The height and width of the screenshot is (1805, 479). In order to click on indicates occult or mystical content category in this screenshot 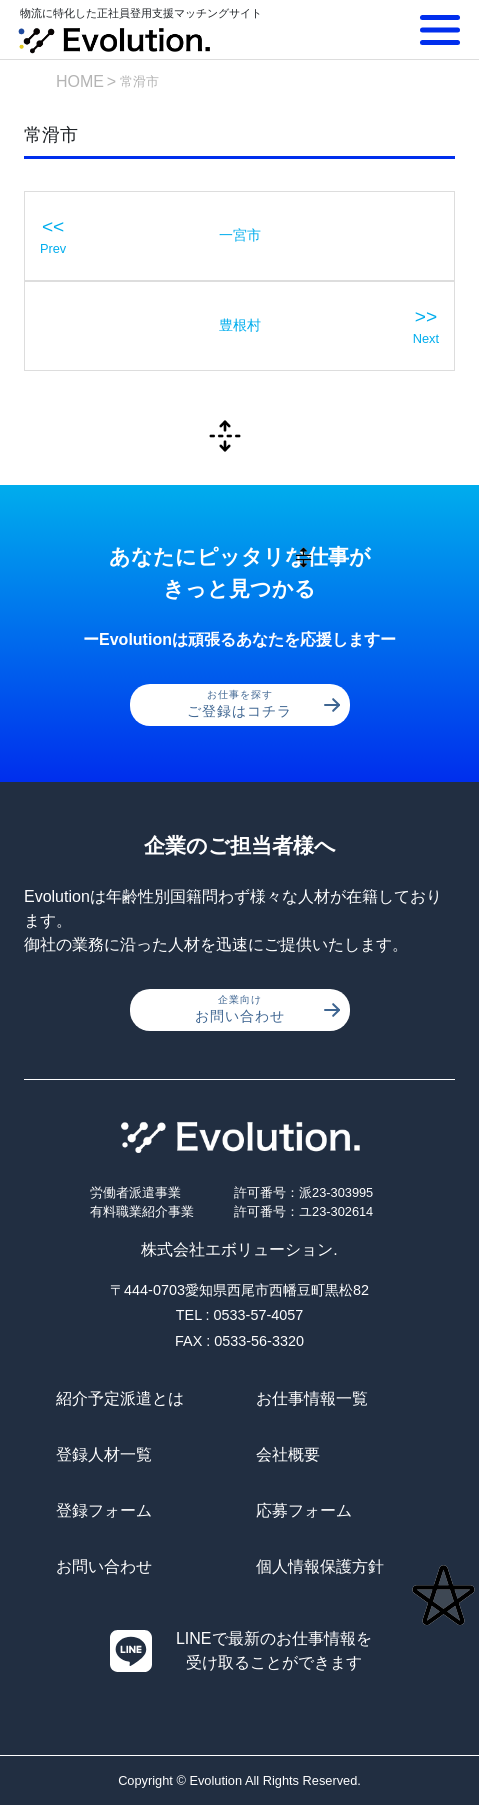, I will do `click(443, 1598)`.